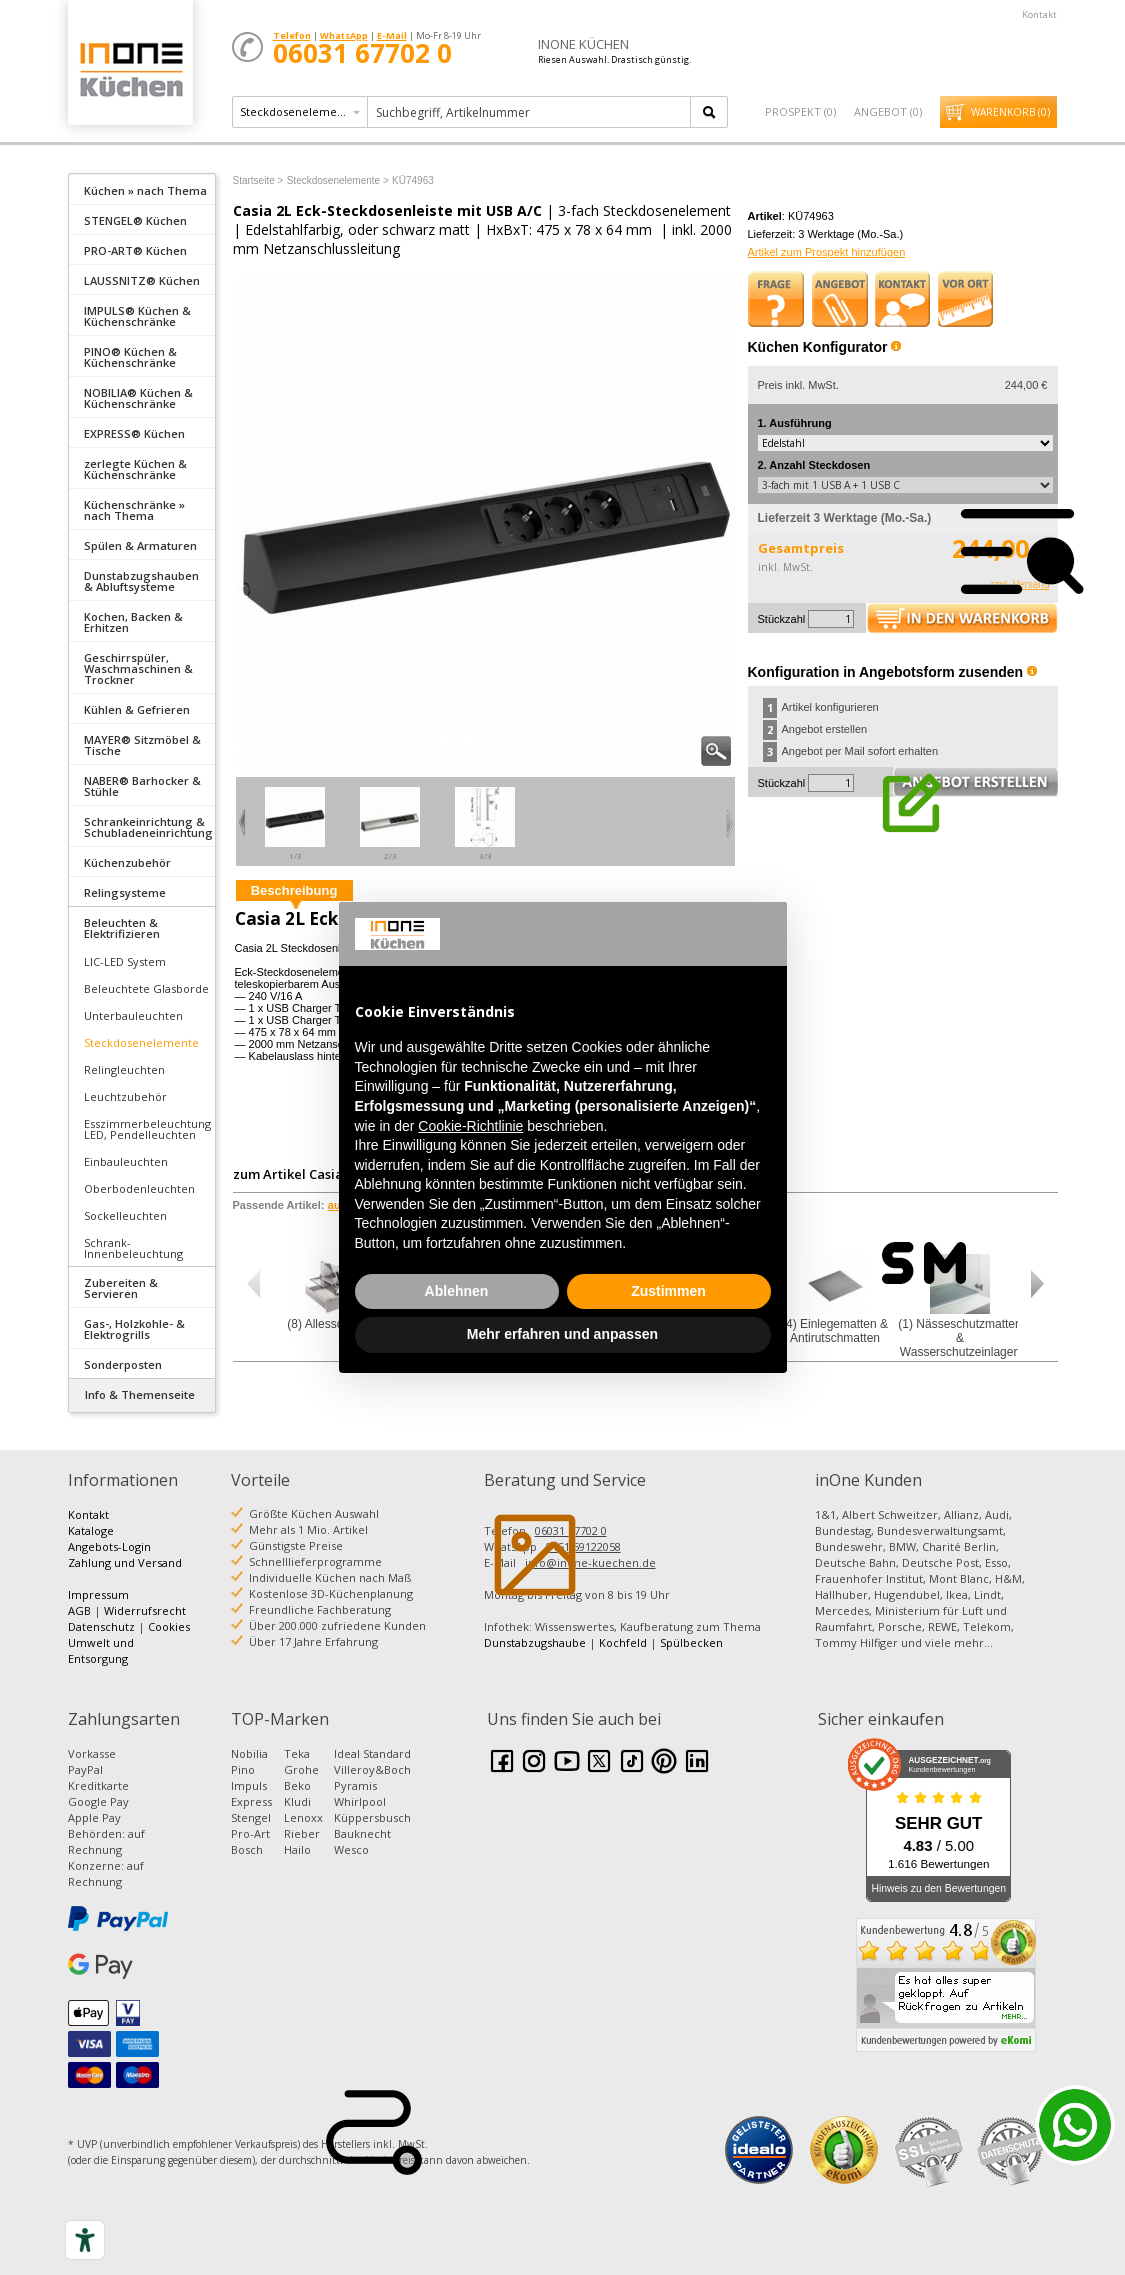 The width and height of the screenshot is (1125, 2275). Describe the element at coordinates (374, 2127) in the screenshot. I see `view or edit a custom path` at that location.